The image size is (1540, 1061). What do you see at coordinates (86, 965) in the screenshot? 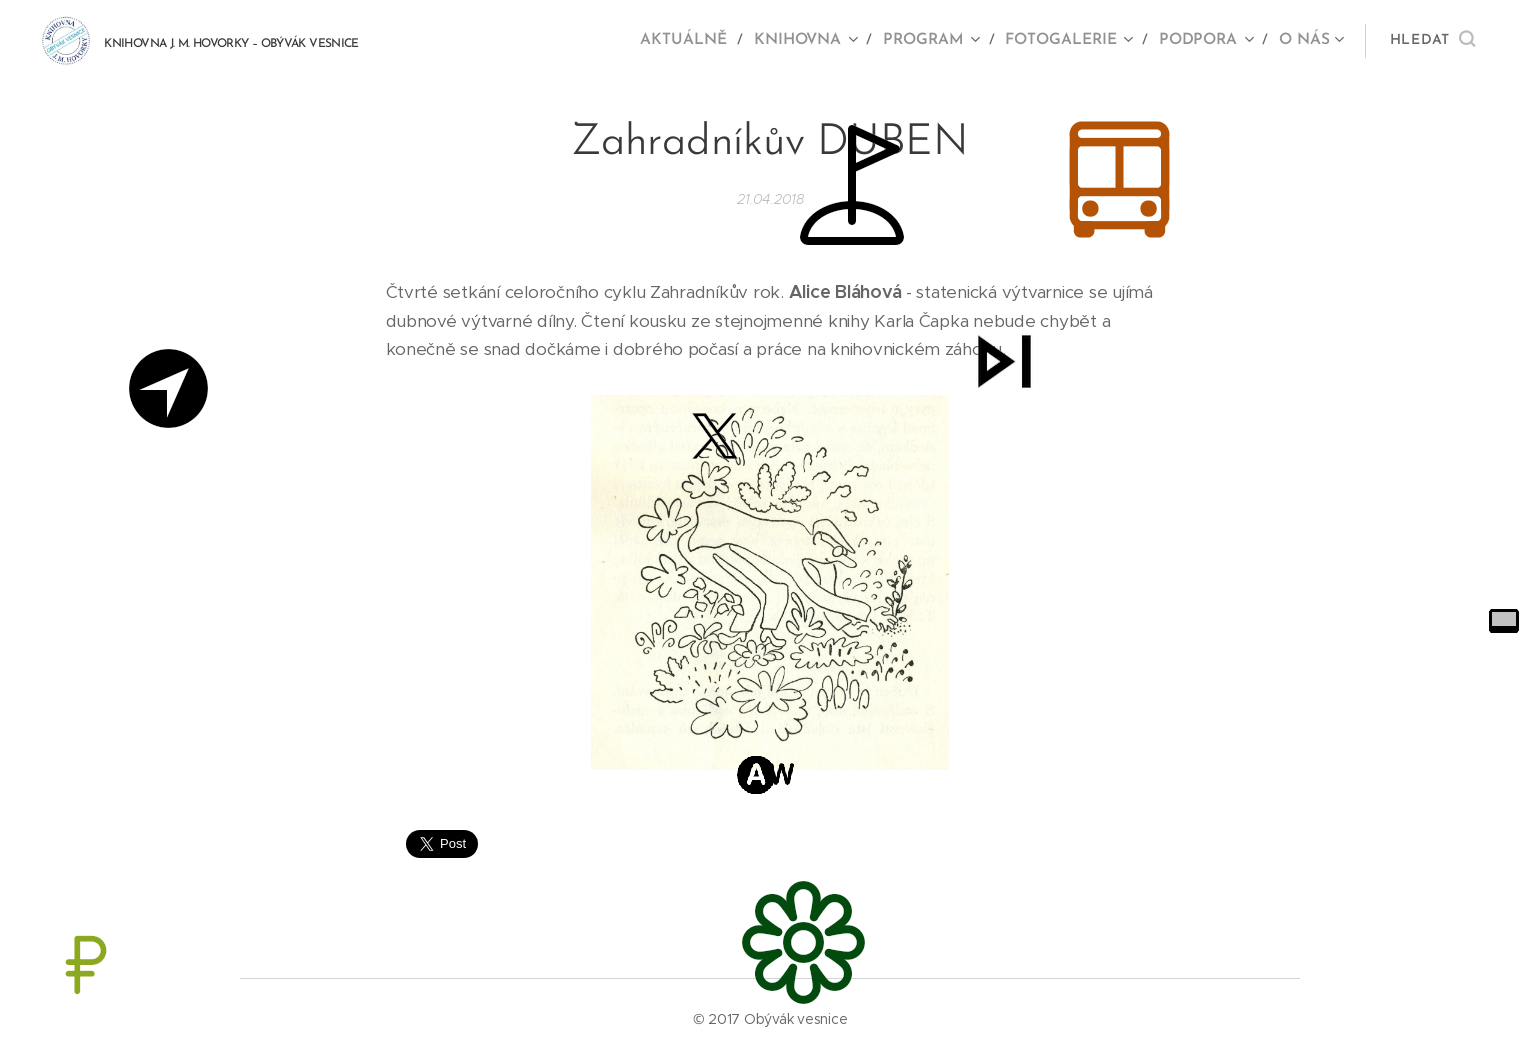
I see `indicates price or amount in russian rubles` at bounding box center [86, 965].